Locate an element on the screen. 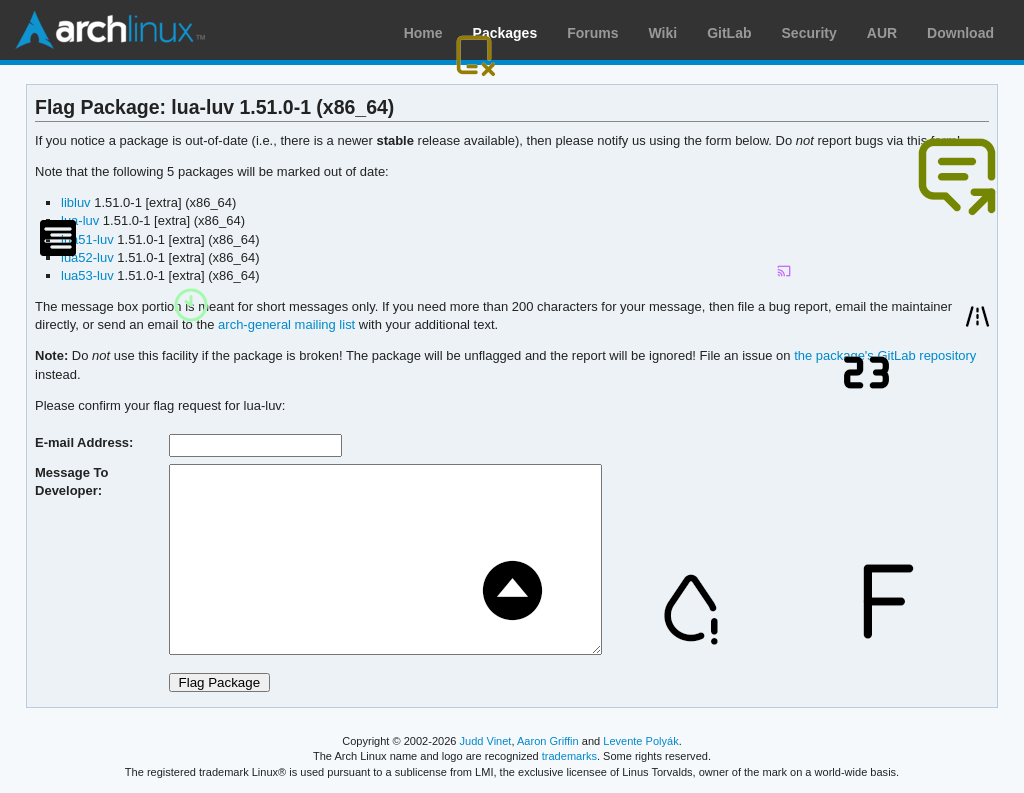 This screenshot has height=793, width=1024. collapse an expanded section is located at coordinates (512, 590).